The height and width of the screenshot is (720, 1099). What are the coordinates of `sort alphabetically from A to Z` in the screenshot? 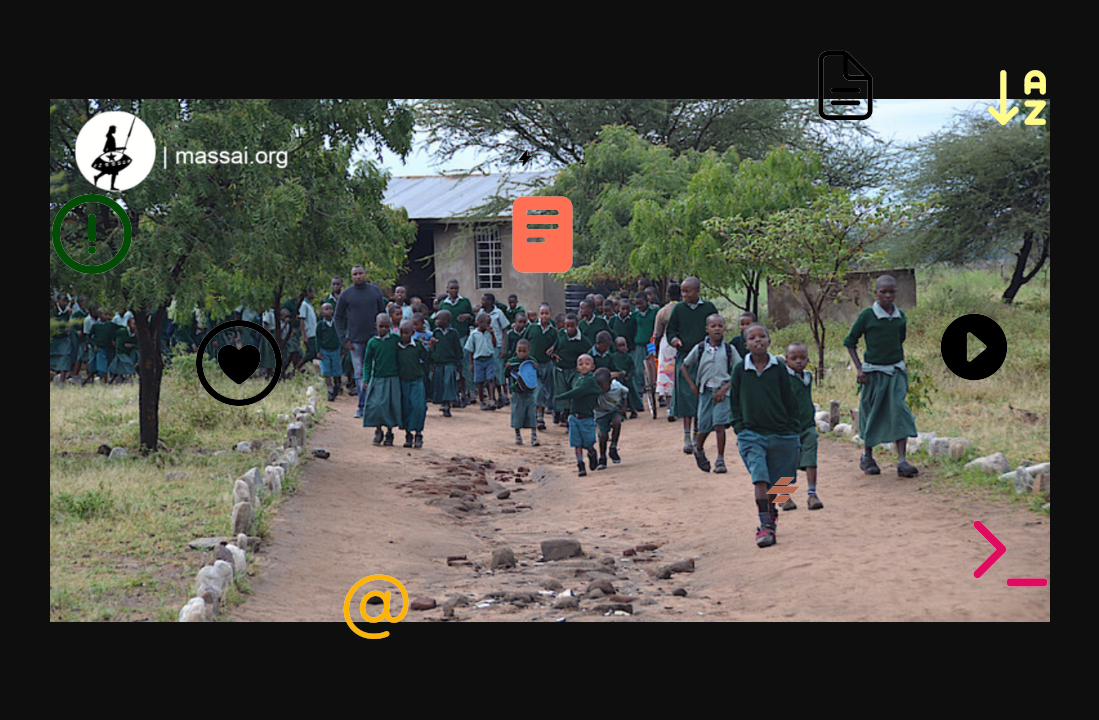 It's located at (1018, 97).